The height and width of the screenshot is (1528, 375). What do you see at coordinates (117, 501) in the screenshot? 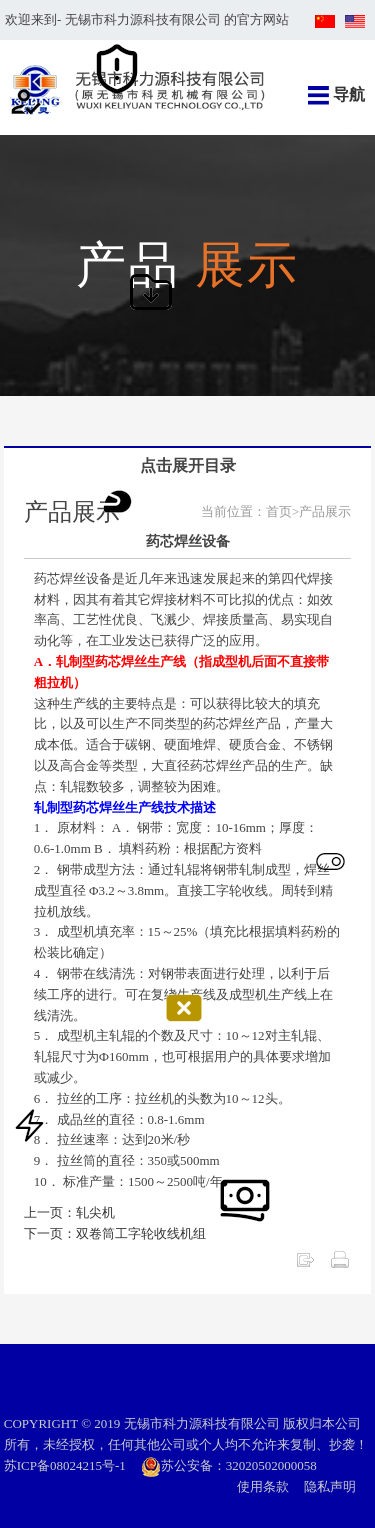
I see `access motorsports or racing content` at bounding box center [117, 501].